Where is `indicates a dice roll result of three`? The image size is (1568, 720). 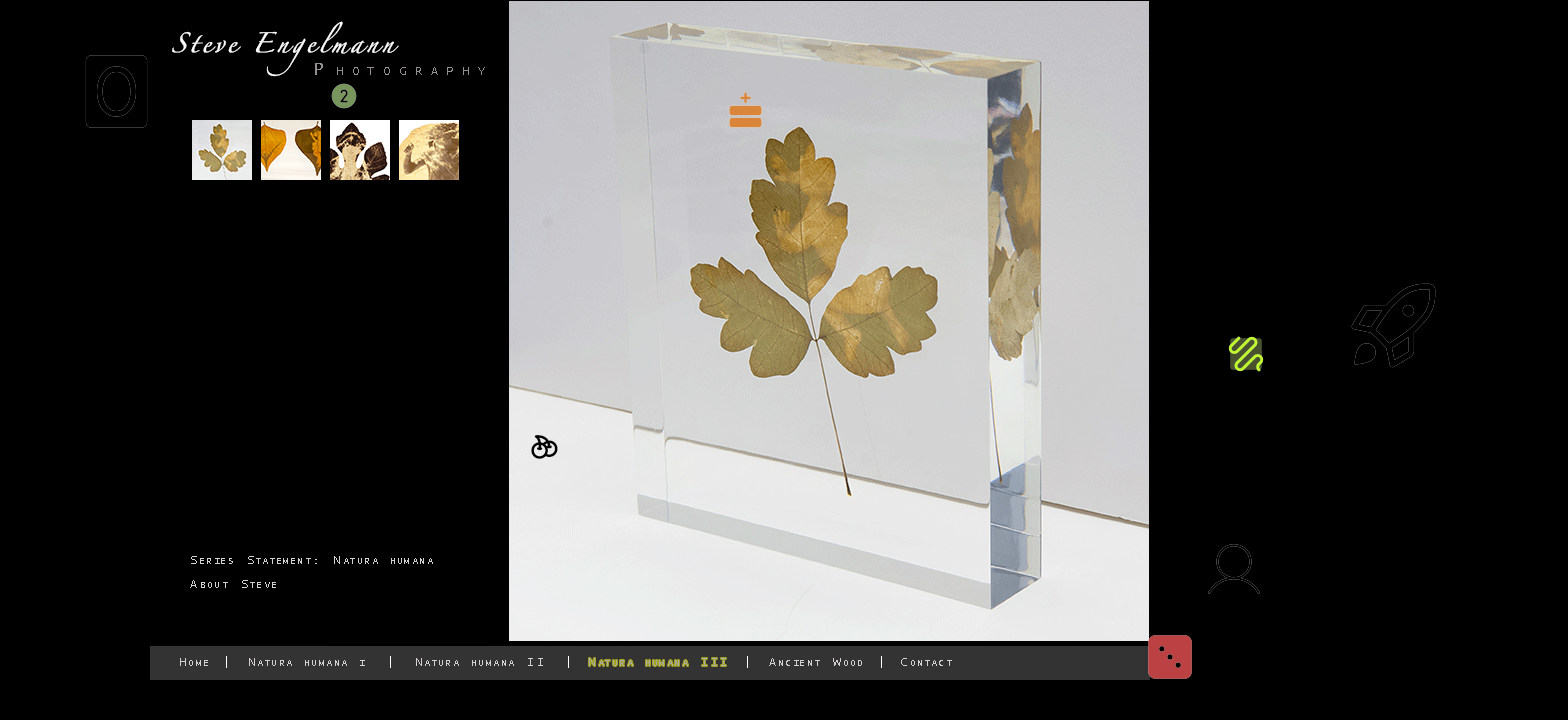
indicates a dice roll result of three is located at coordinates (1170, 657).